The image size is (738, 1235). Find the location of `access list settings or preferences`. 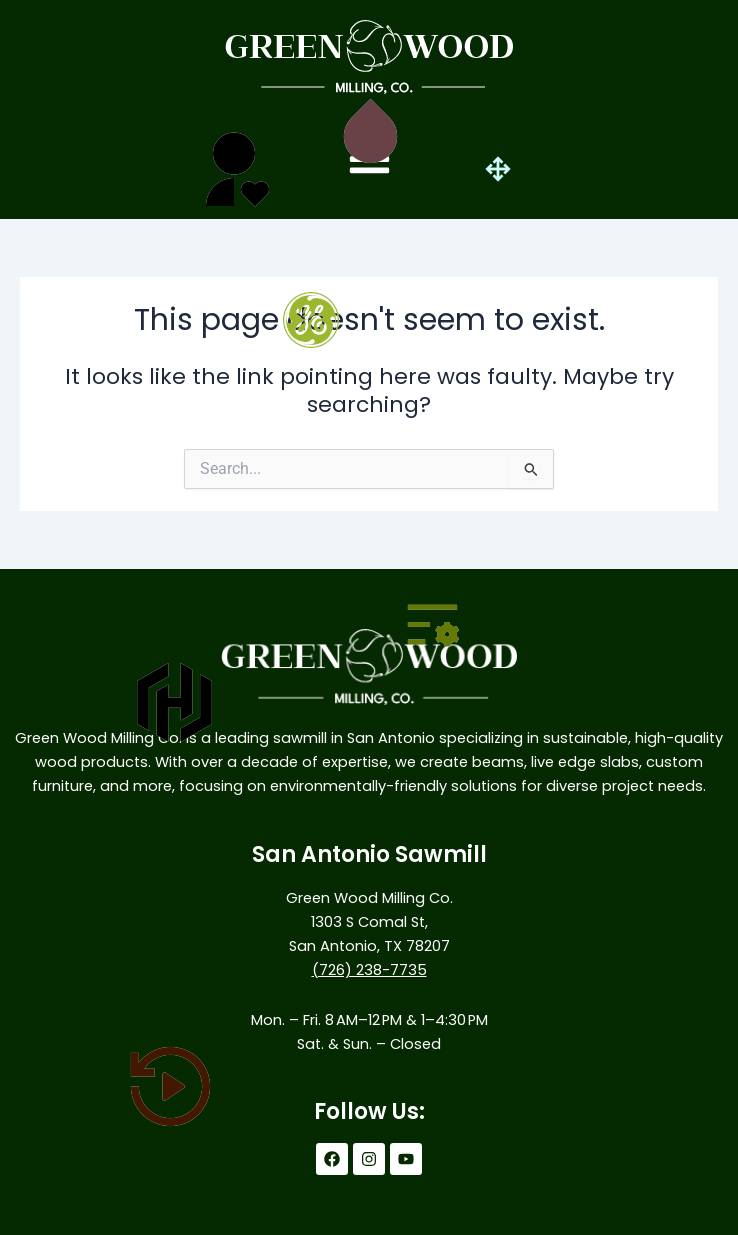

access list settings or preferences is located at coordinates (432, 624).